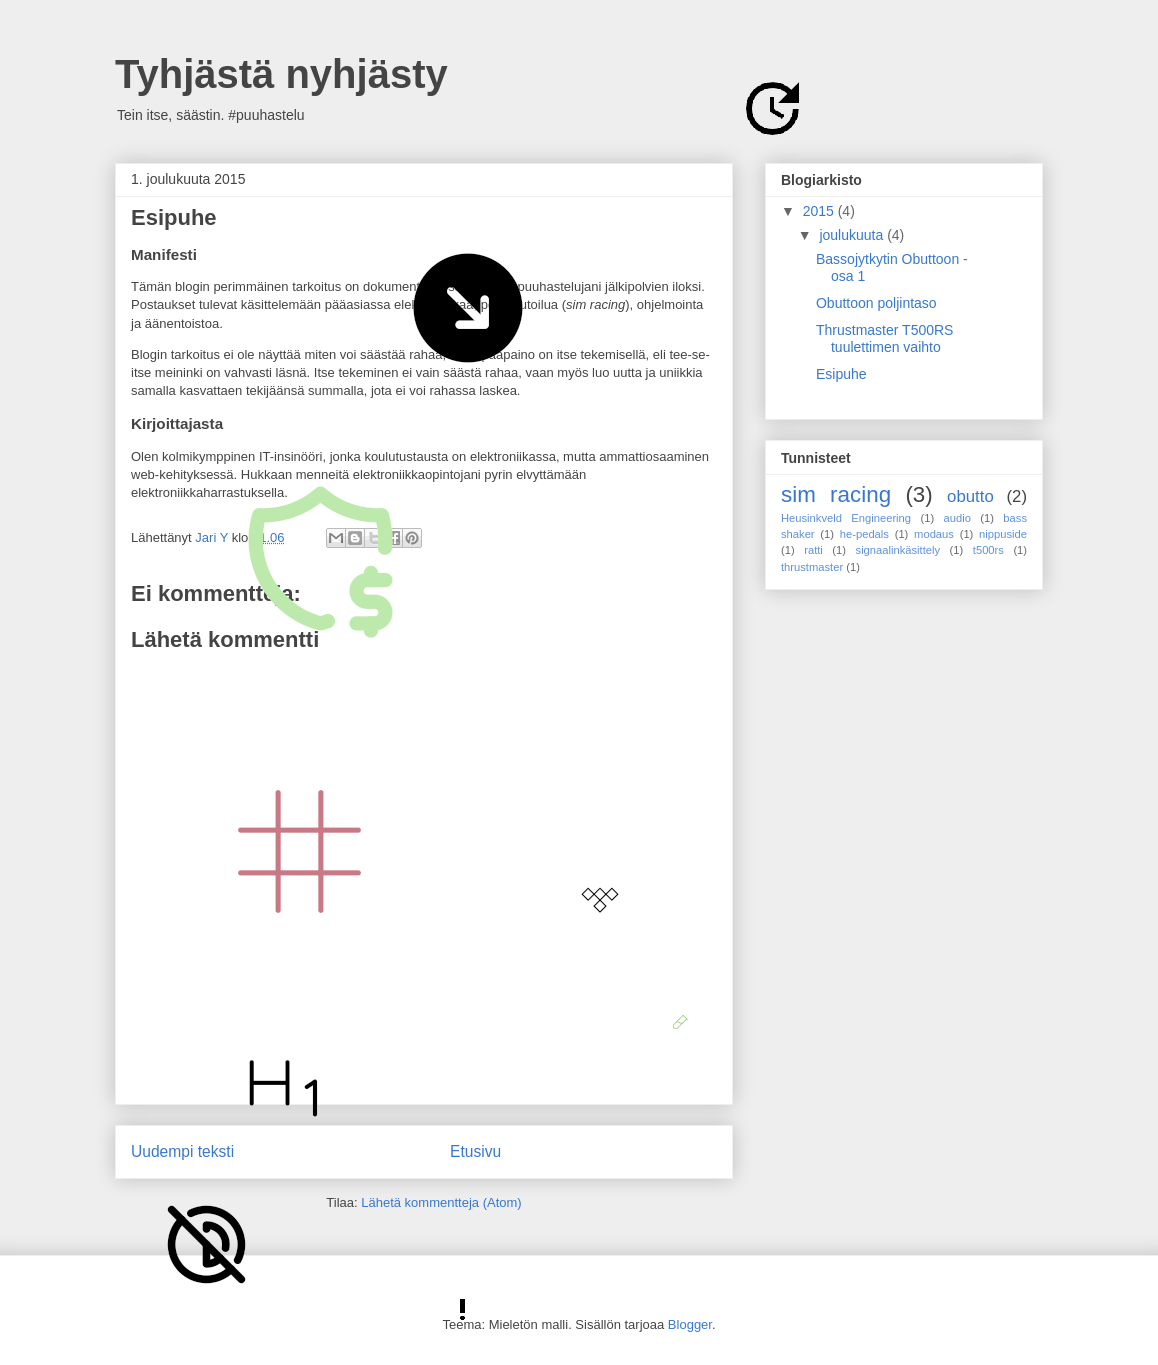 This screenshot has width=1158, height=1365. What do you see at coordinates (468, 308) in the screenshot?
I see `navigate to the next section below` at bounding box center [468, 308].